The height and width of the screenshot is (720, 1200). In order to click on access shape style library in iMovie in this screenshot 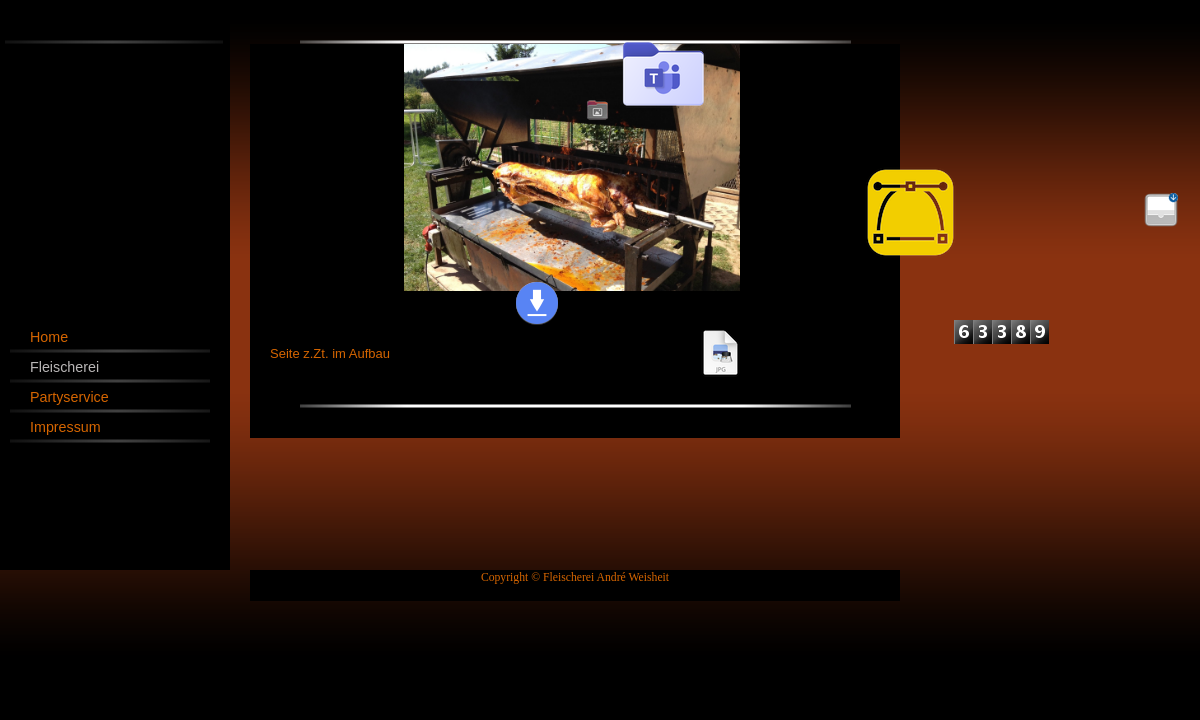, I will do `click(910, 212)`.